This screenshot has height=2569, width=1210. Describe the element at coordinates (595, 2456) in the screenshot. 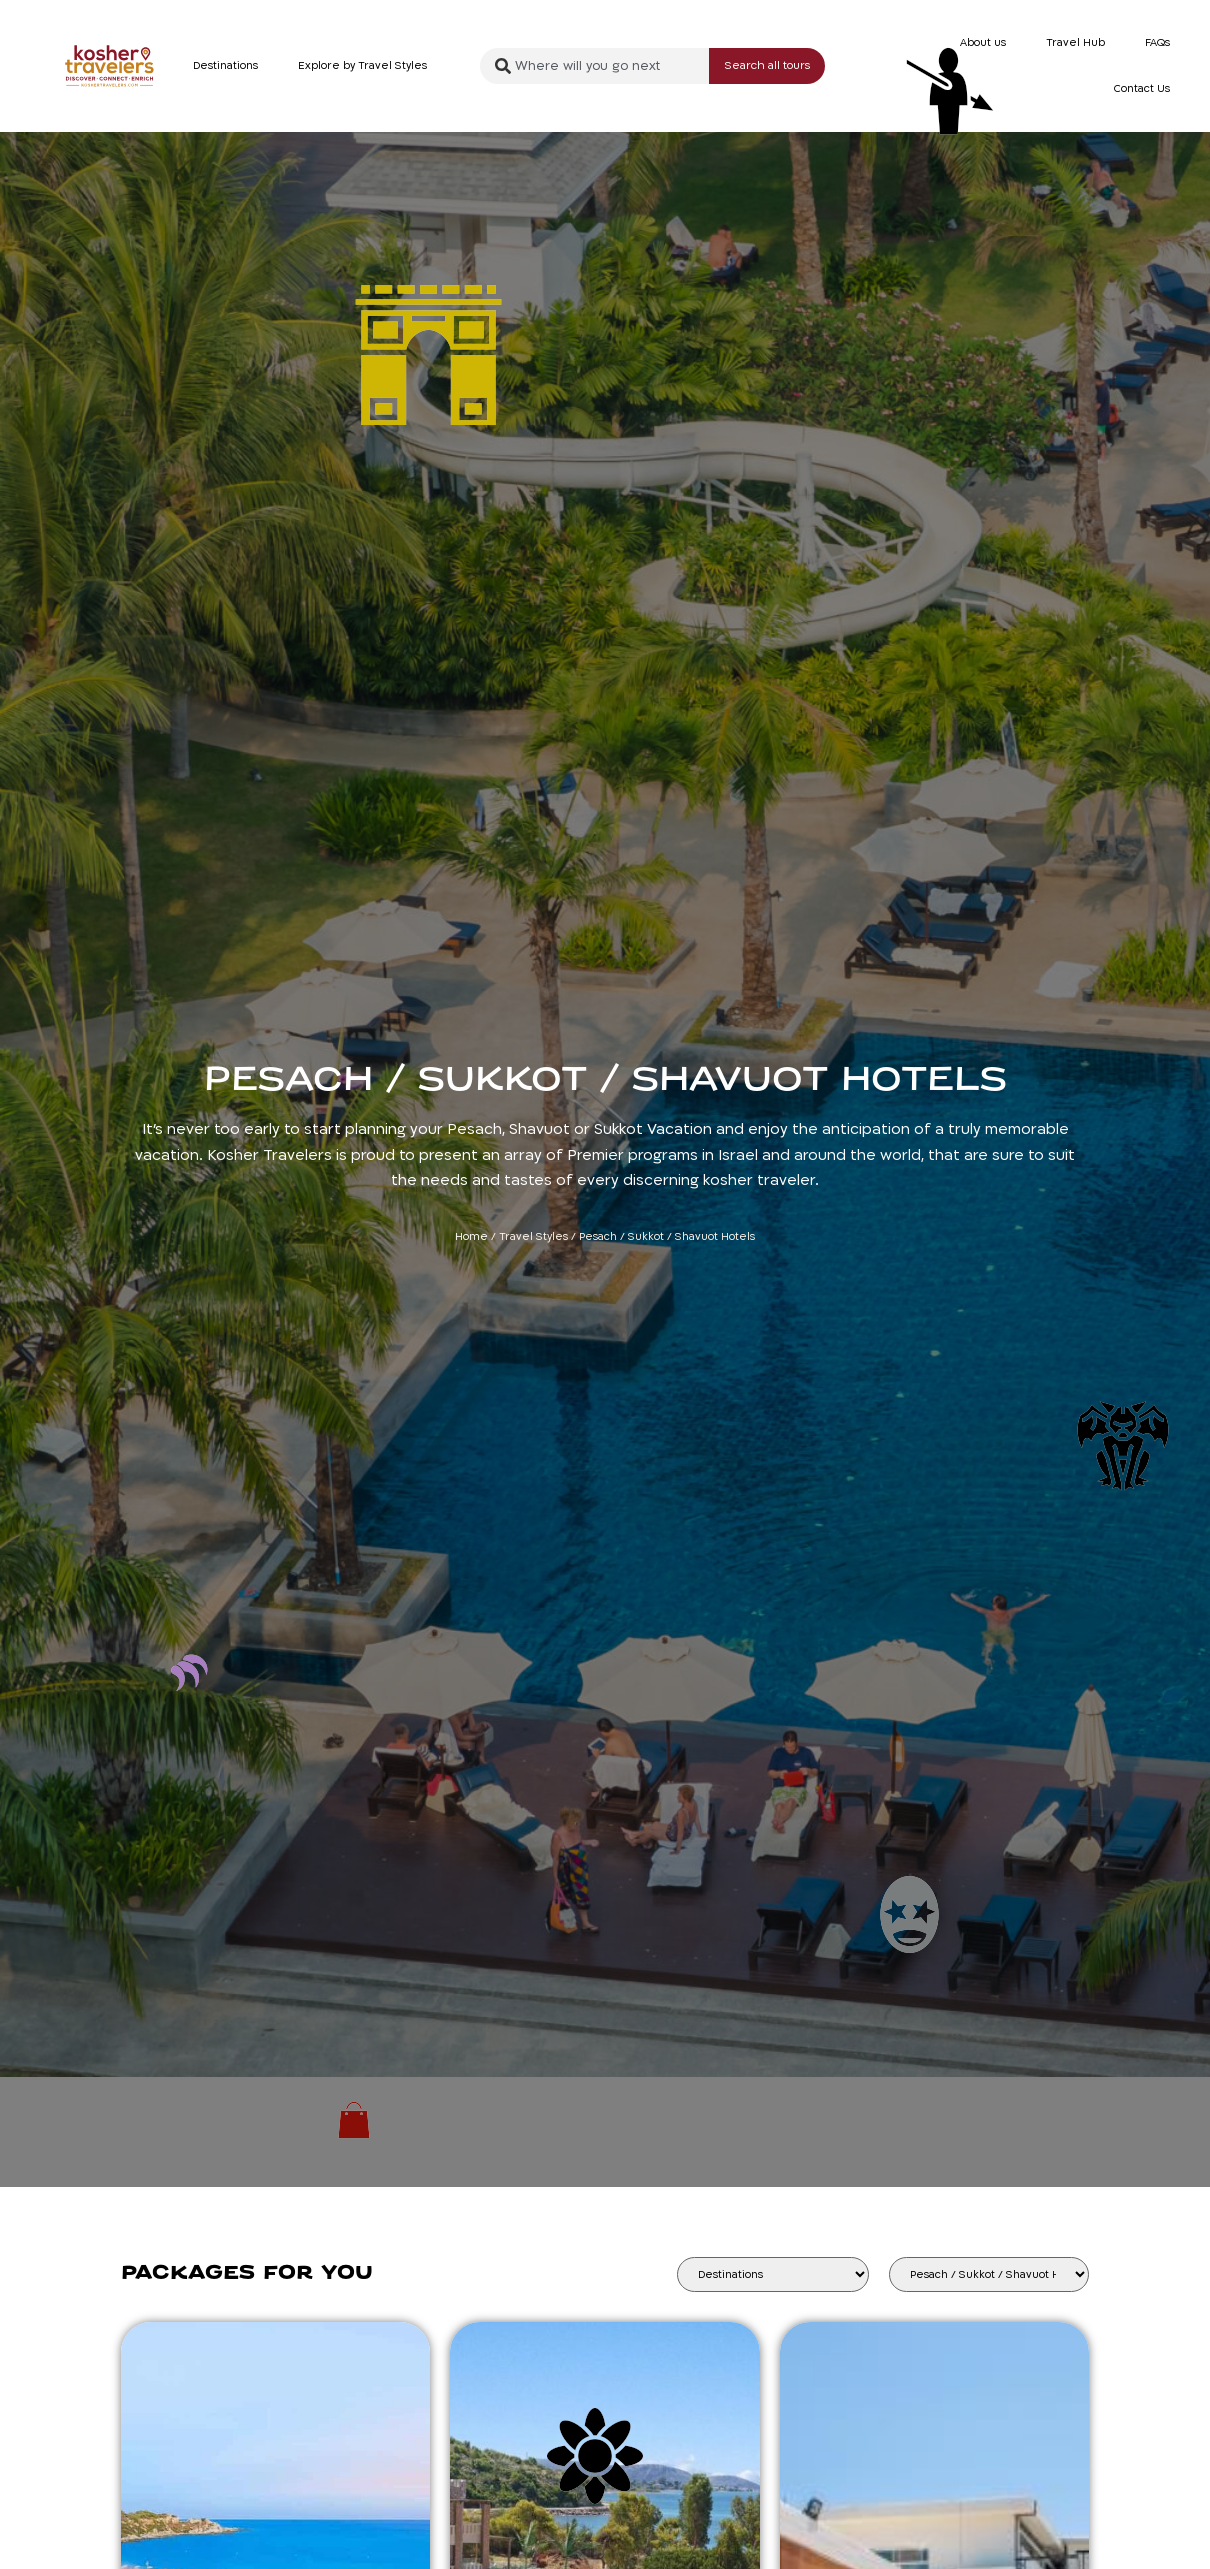

I see `decorative floral badge or achievement emblem` at that location.